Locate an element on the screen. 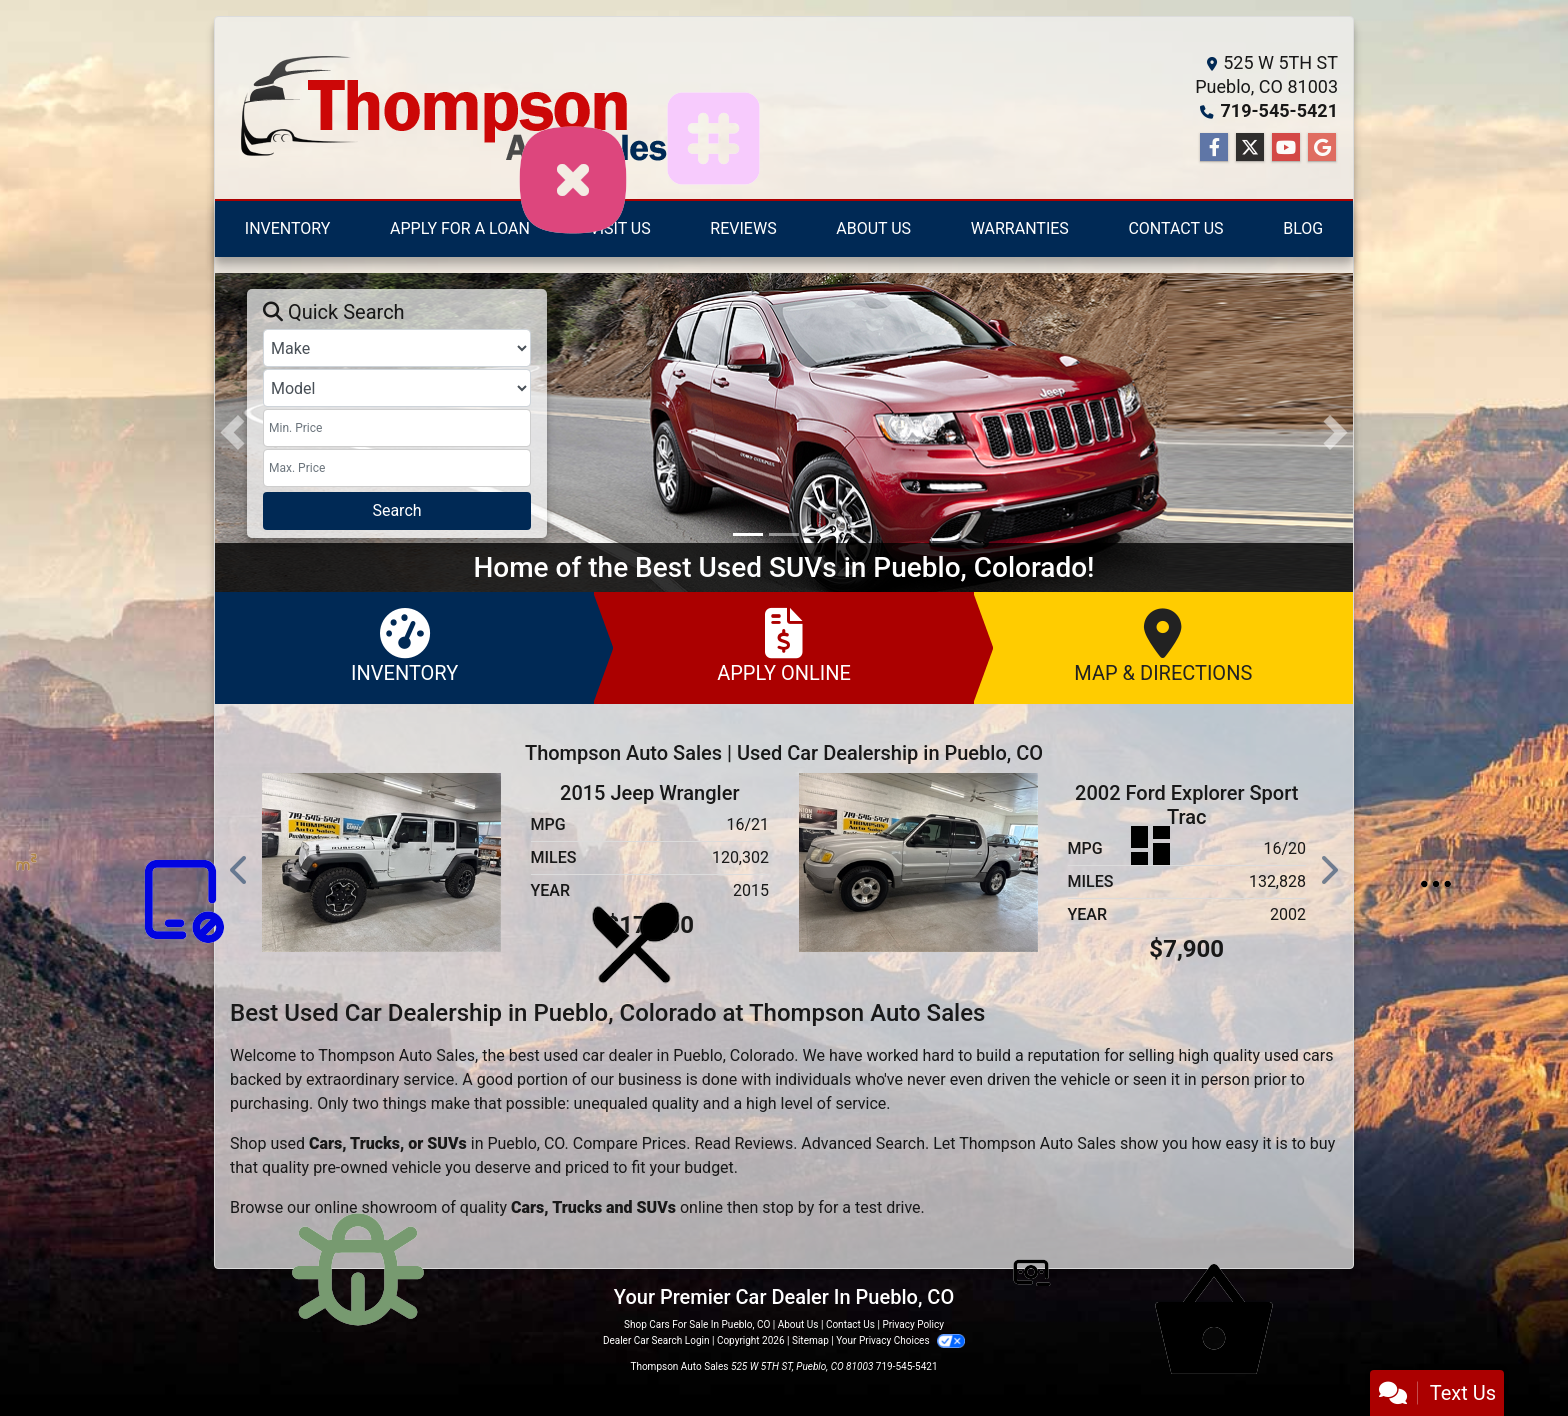 This screenshot has width=1568, height=1416. close or dismiss a modal window is located at coordinates (573, 180).